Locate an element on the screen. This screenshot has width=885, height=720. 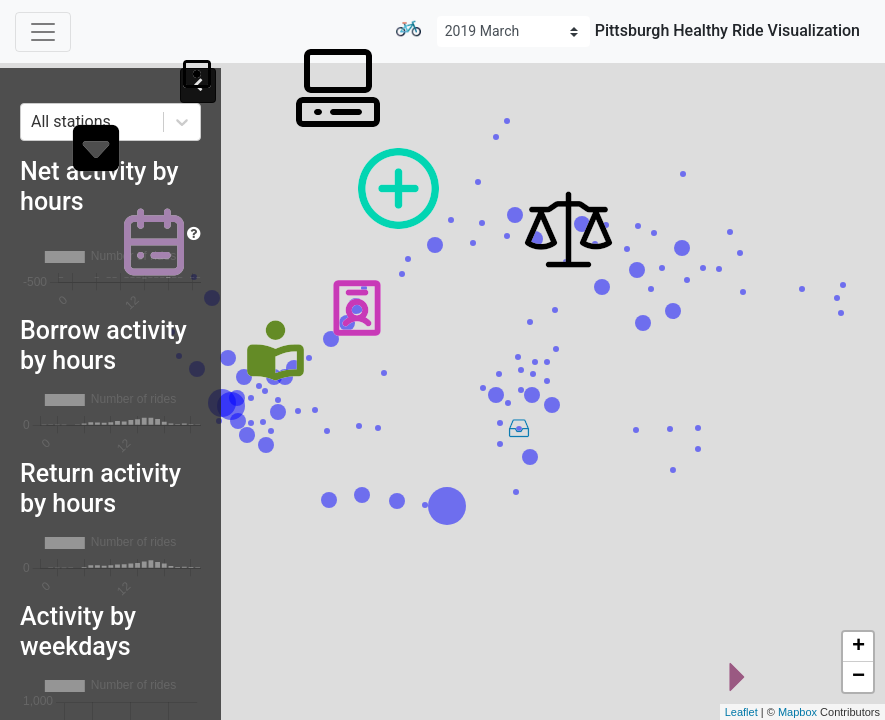
view license or legal information is located at coordinates (568, 229).